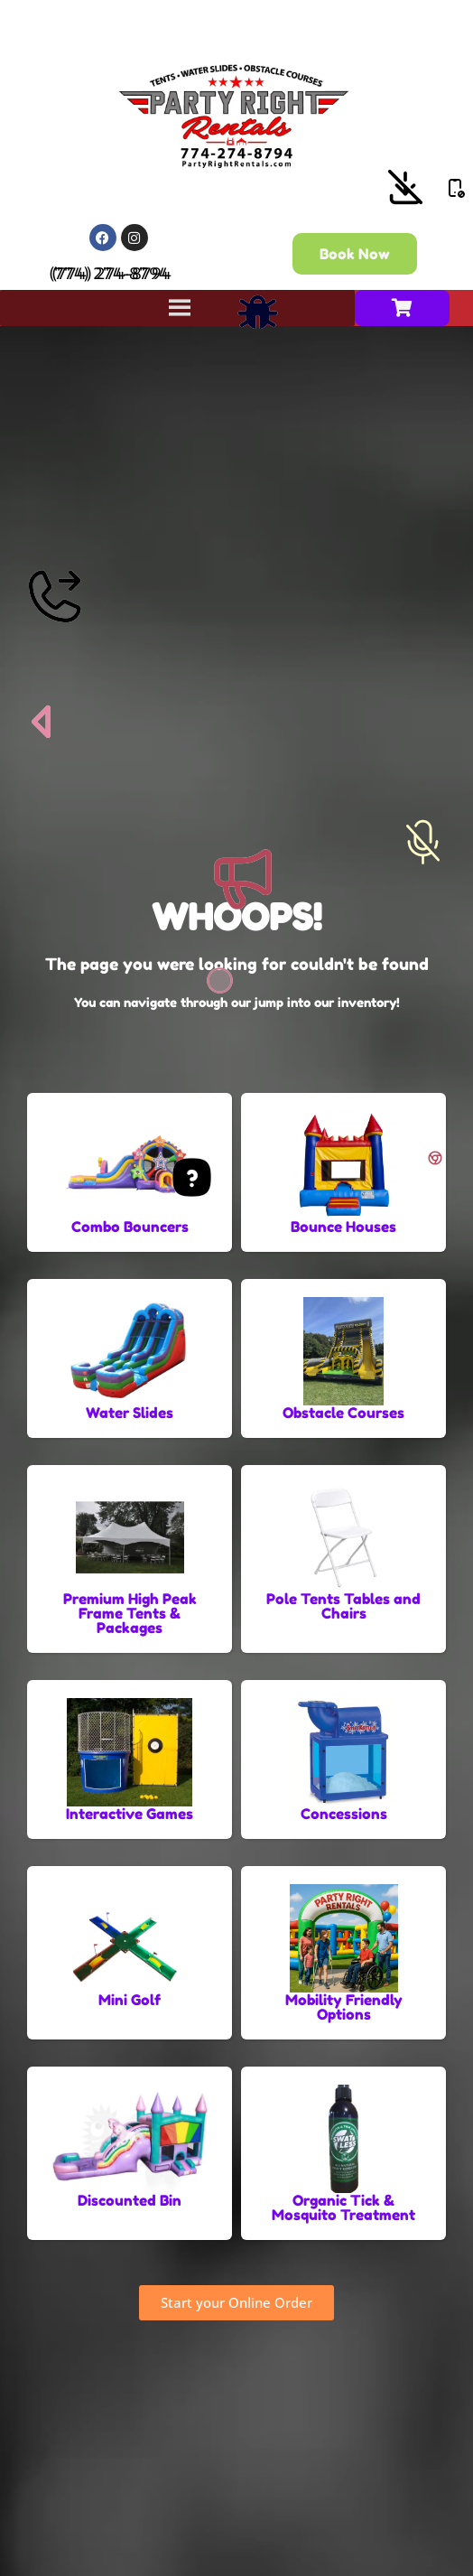 The height and width of the screenshot is (2576, 473). I want to click on unselected radio button option, so click(219, 980).